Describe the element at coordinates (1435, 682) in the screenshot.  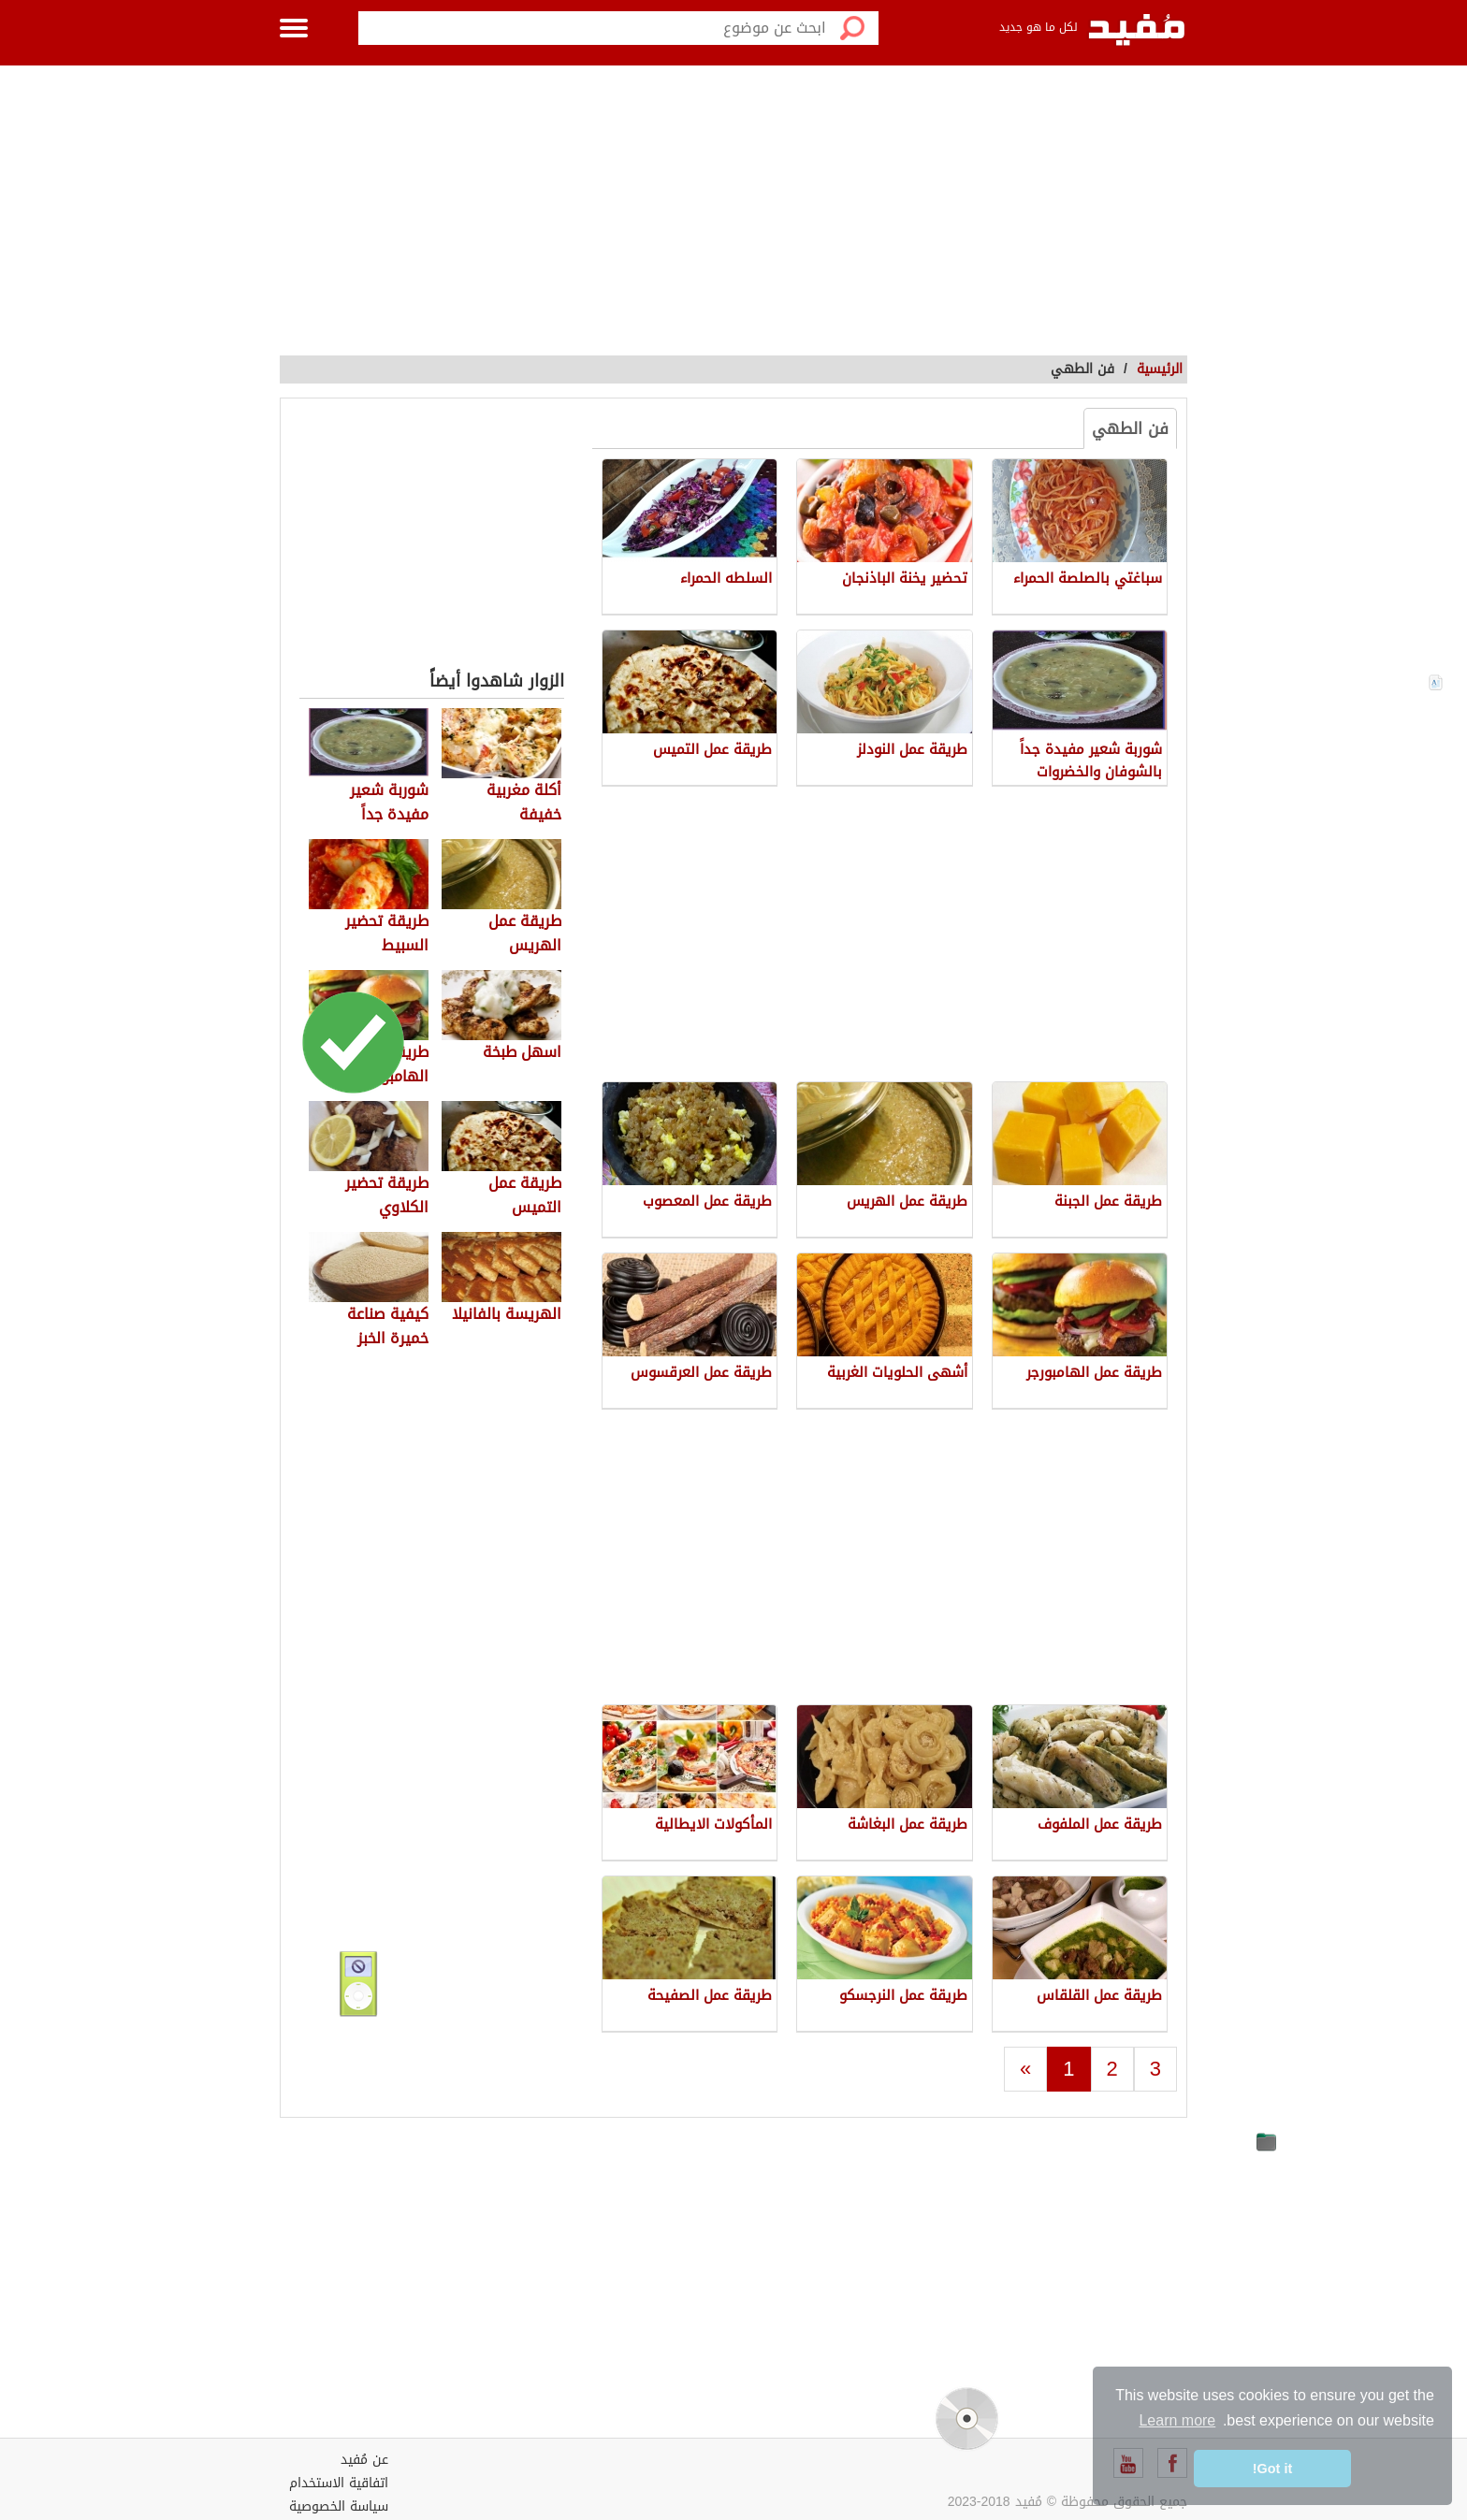
I see `open a text document file` at that location.